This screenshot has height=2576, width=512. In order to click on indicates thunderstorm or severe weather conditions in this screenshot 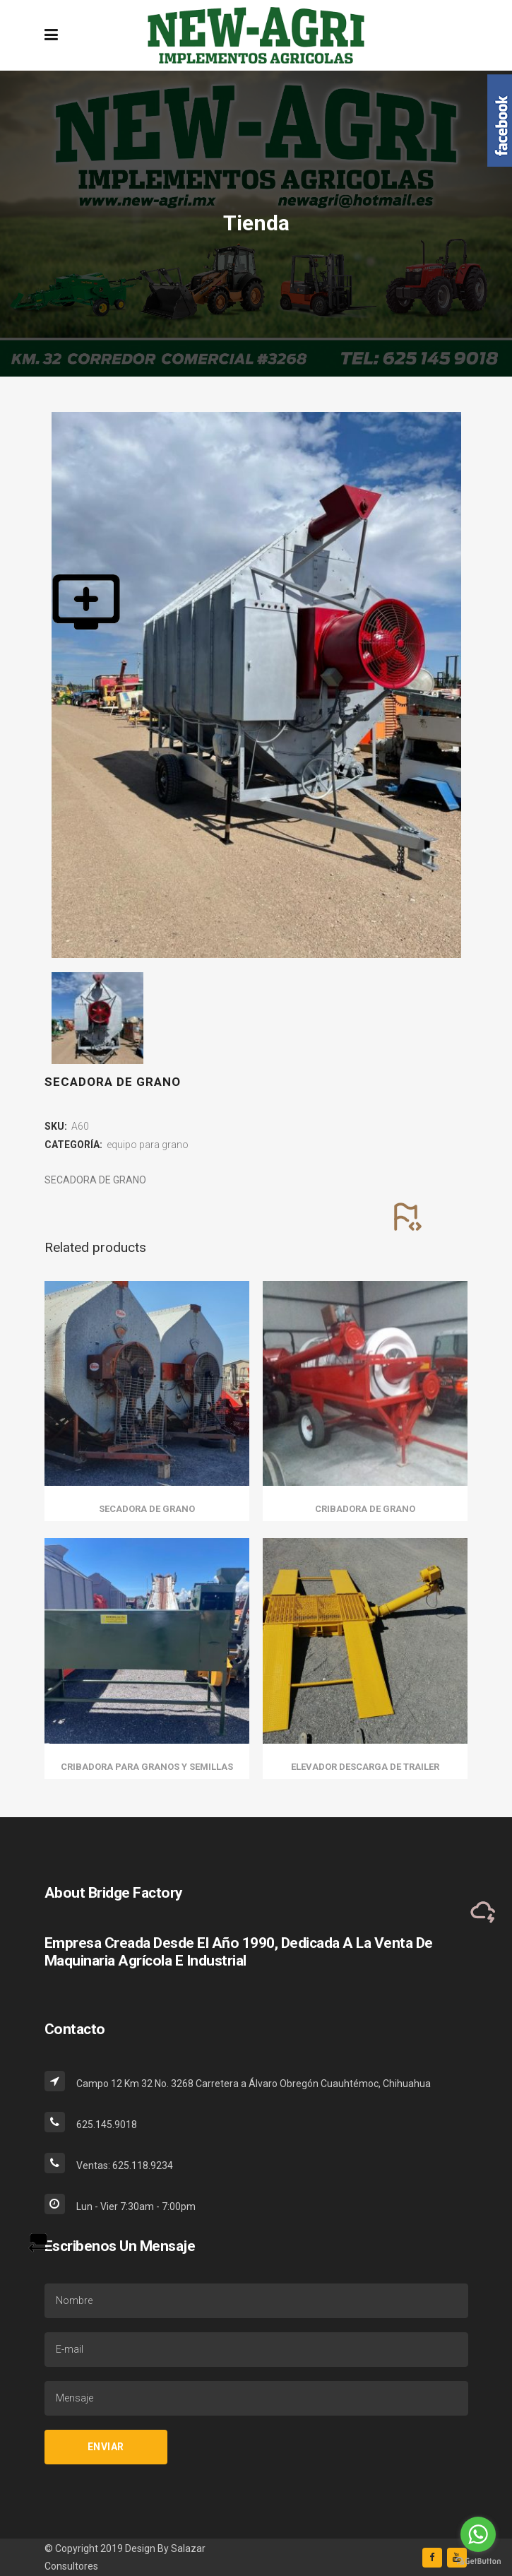, I will do `click(483, 1910)`.